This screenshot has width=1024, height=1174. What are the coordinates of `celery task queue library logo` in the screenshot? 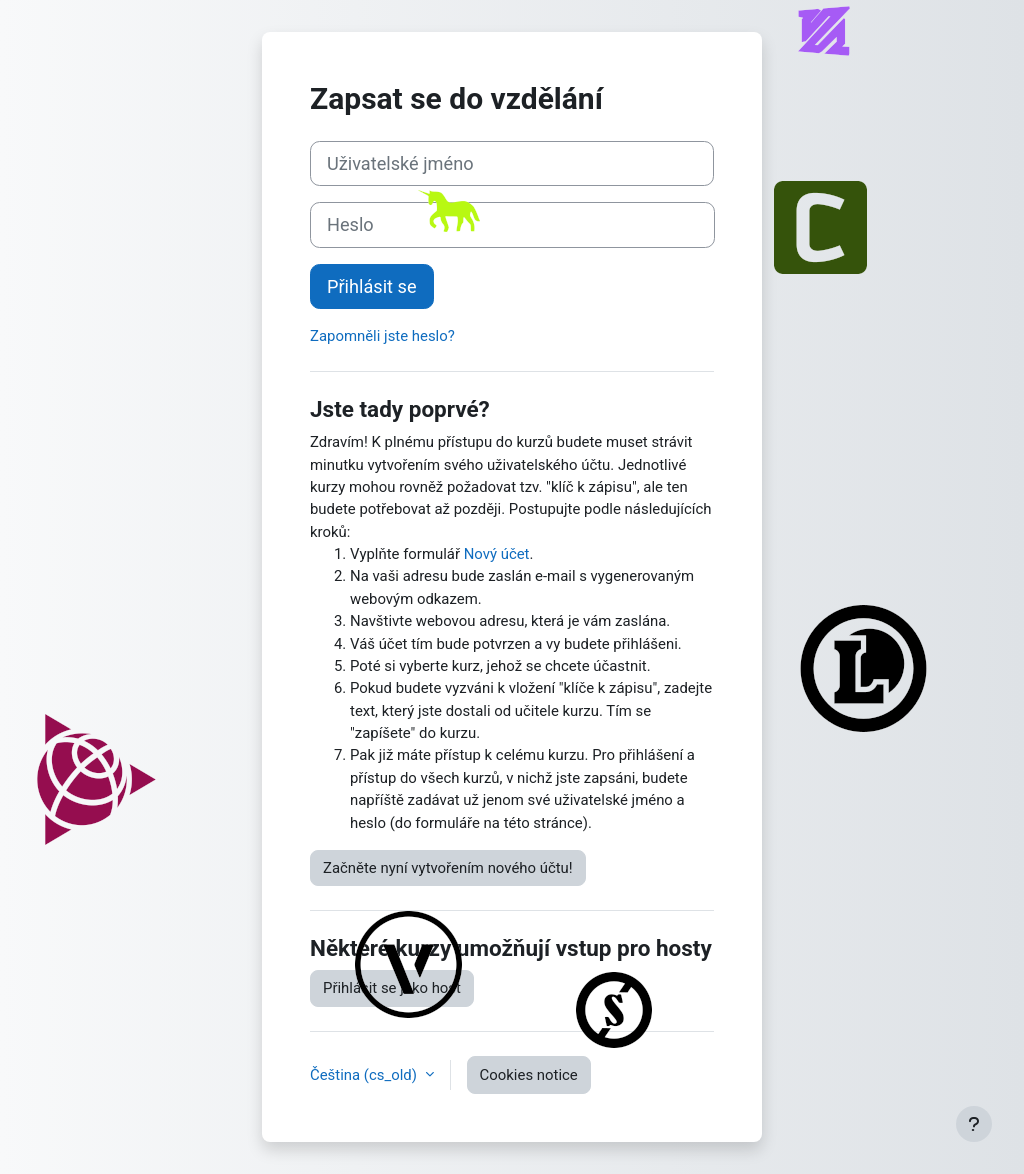 It's located at (820, 227).